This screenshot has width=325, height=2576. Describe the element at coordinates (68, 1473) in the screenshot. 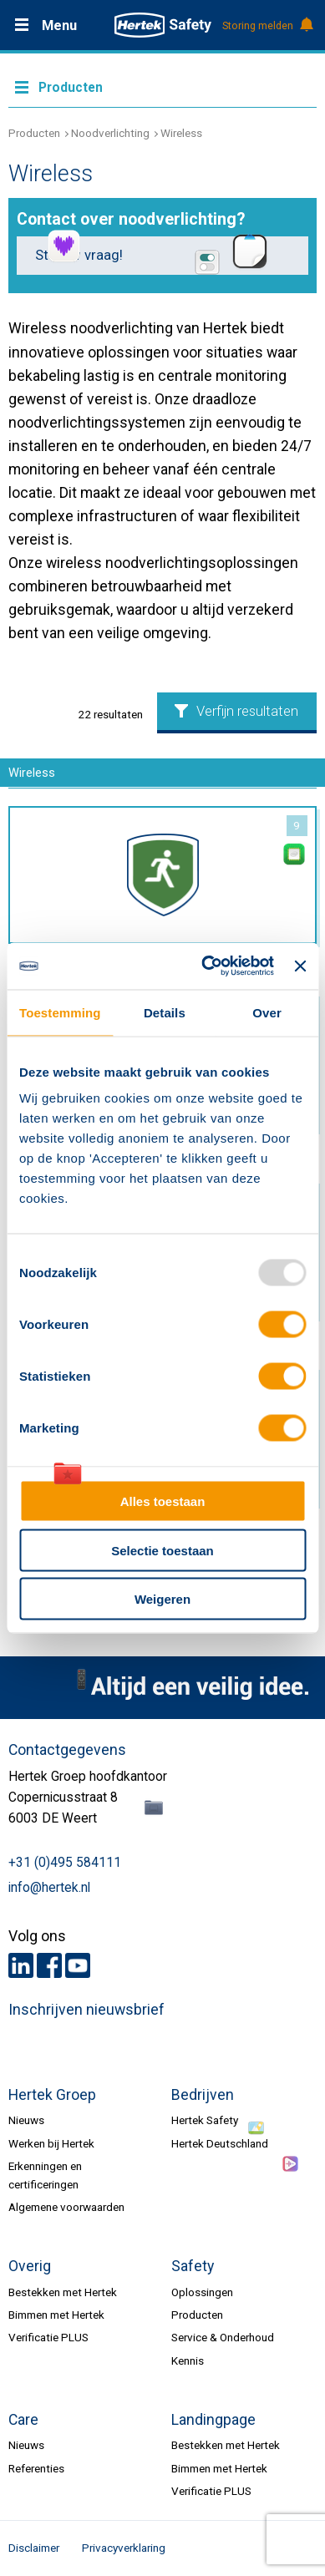

I see `access your bookmarked or favorited files` at that location.